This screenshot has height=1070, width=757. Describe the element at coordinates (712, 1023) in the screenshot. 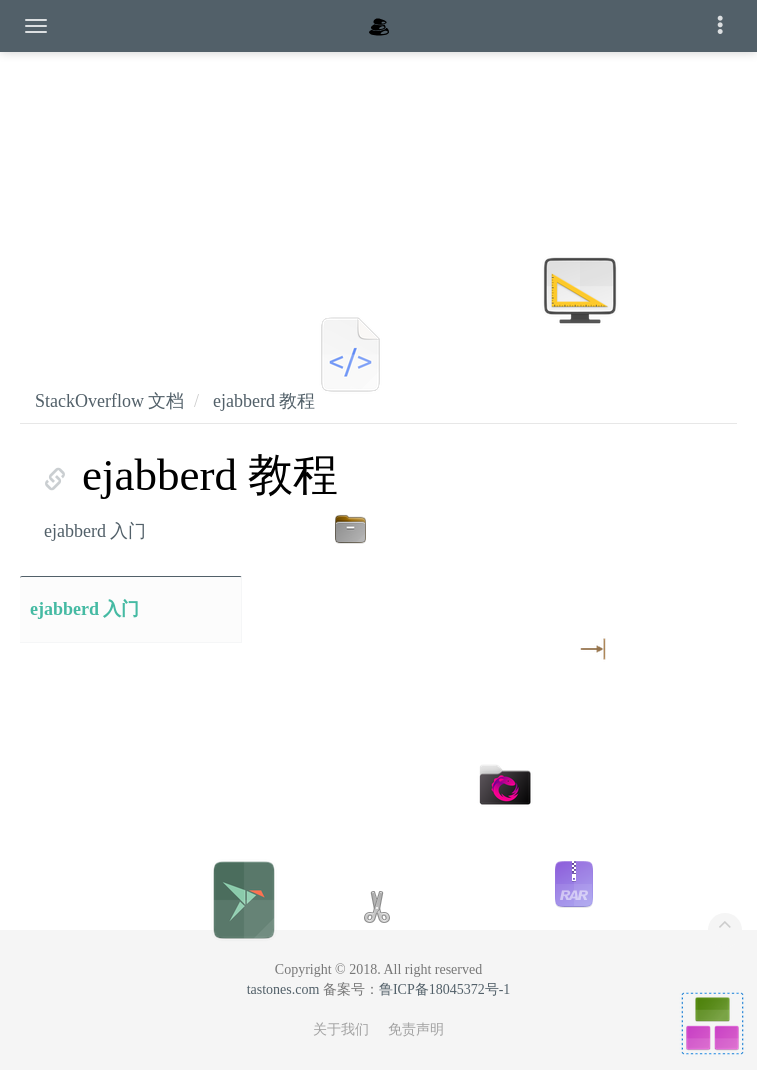

I see `select all items in the current view` at that location.